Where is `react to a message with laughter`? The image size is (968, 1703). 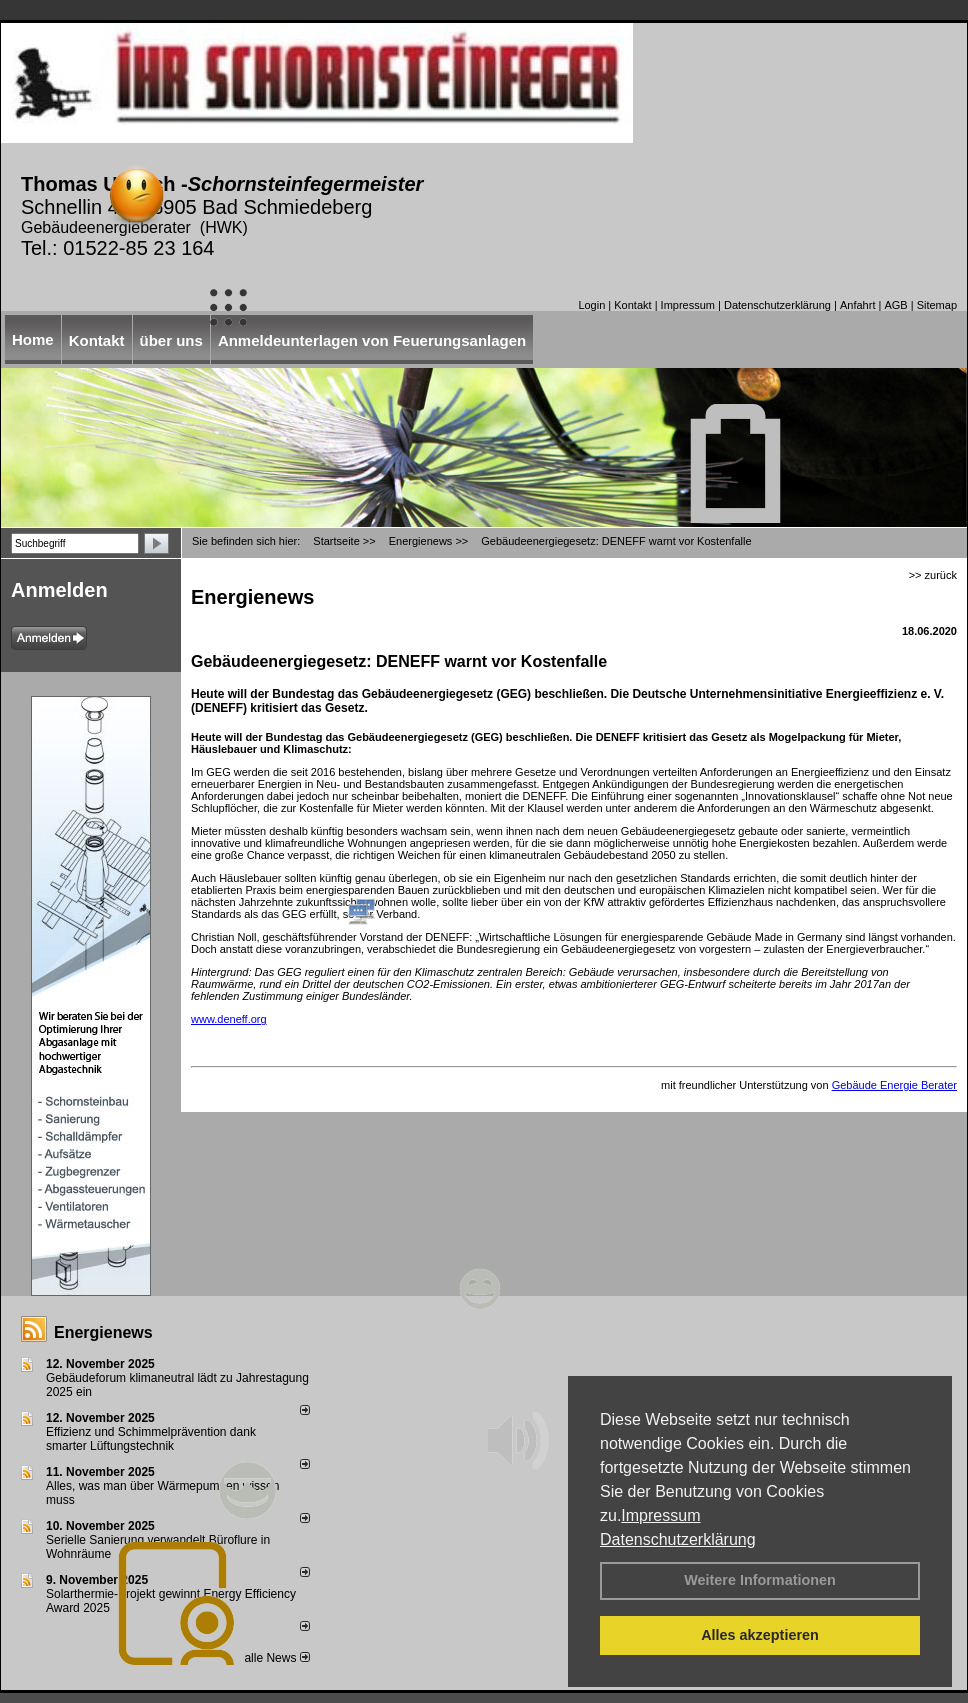
react to a message with laughter is located at coordinates (480, 1289).